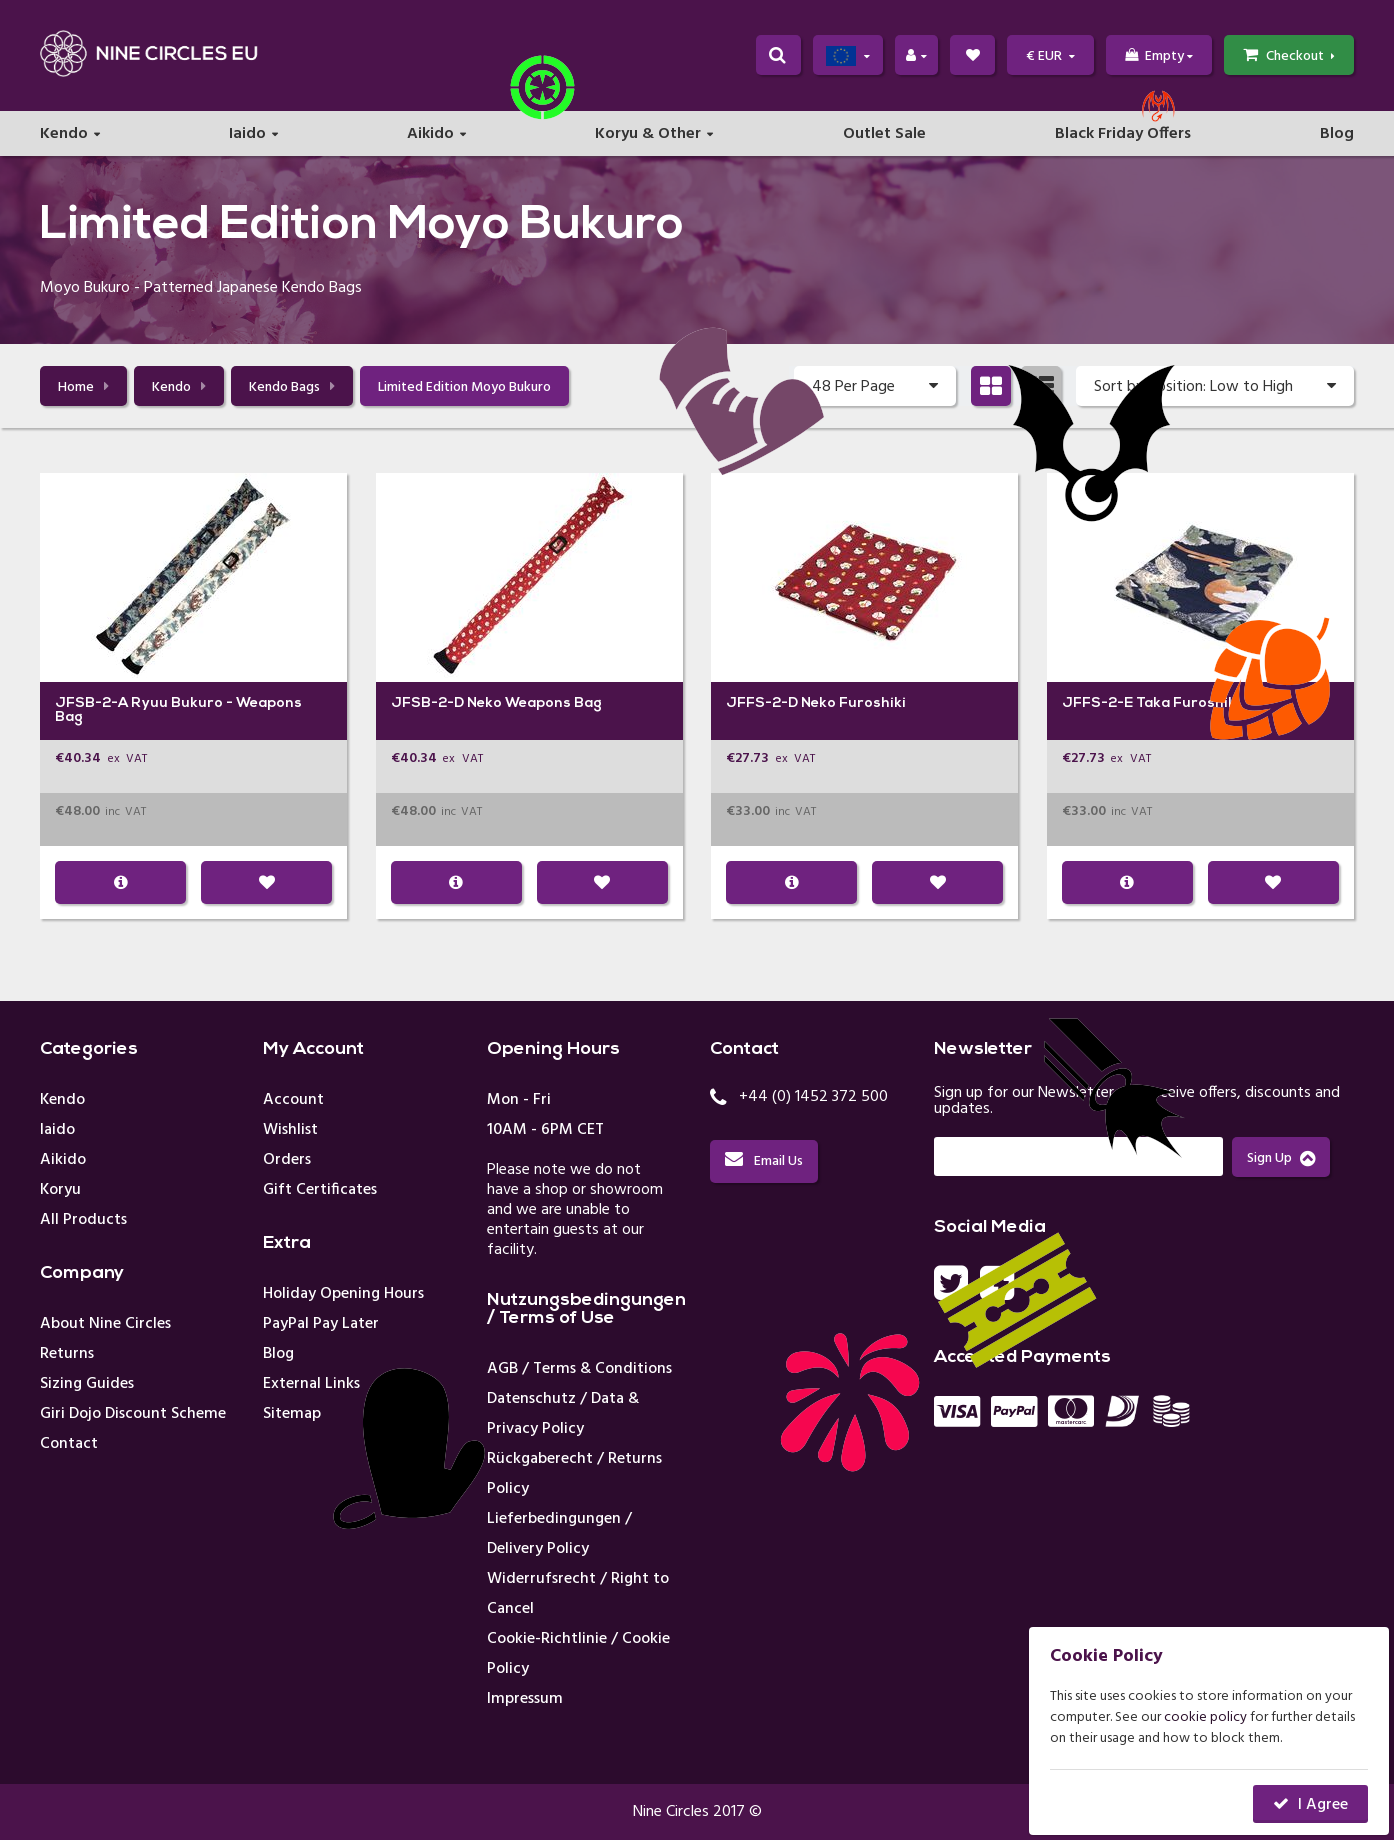 The image size is (1394, 1840). I want to click on aim or target an object in-game, so click(542, 87).